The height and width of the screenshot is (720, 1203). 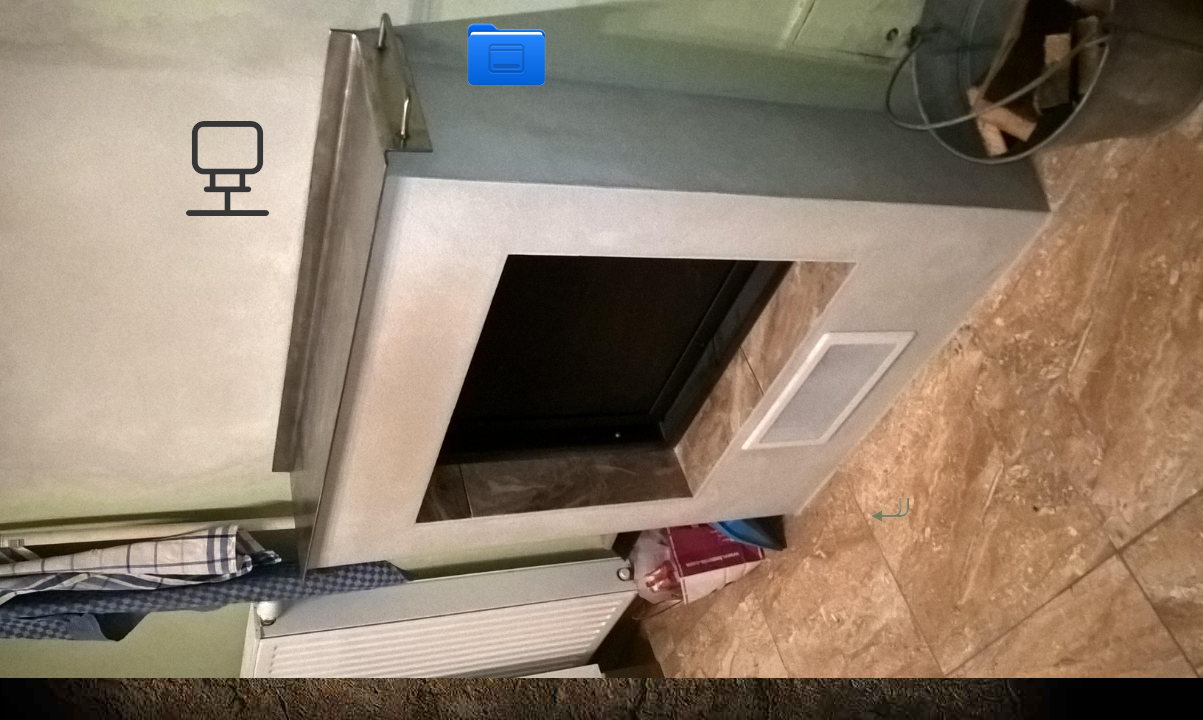 What do you see at coordinates (227, 168) in the screenshot?
I see `access network settings` at bounding box center [227, 168].